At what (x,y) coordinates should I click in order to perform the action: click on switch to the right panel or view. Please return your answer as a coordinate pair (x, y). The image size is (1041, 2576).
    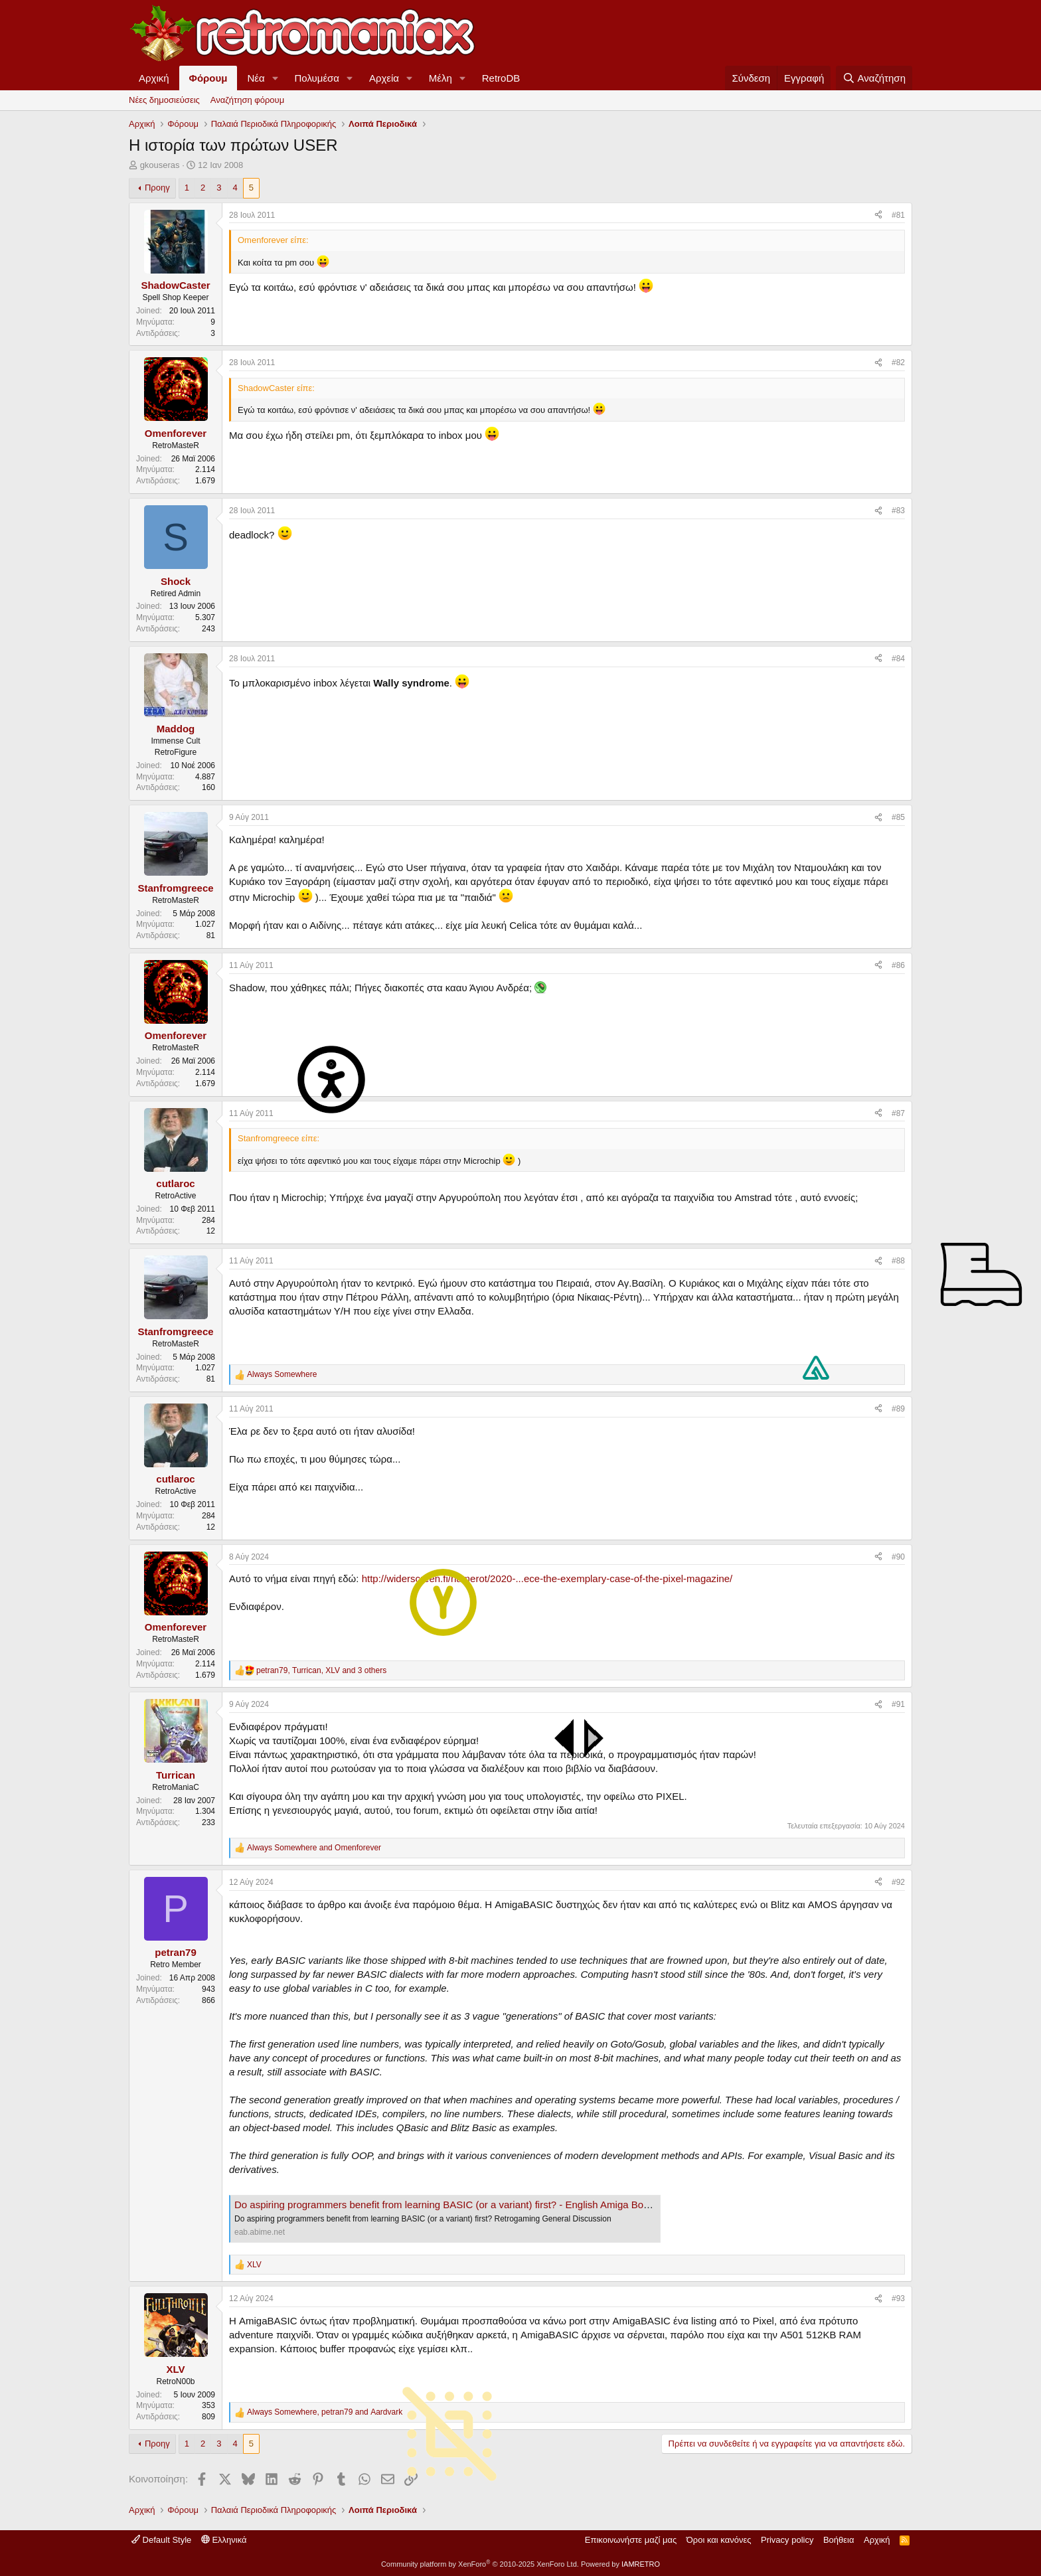
    Looking at the image, I should click on (579, 1738).